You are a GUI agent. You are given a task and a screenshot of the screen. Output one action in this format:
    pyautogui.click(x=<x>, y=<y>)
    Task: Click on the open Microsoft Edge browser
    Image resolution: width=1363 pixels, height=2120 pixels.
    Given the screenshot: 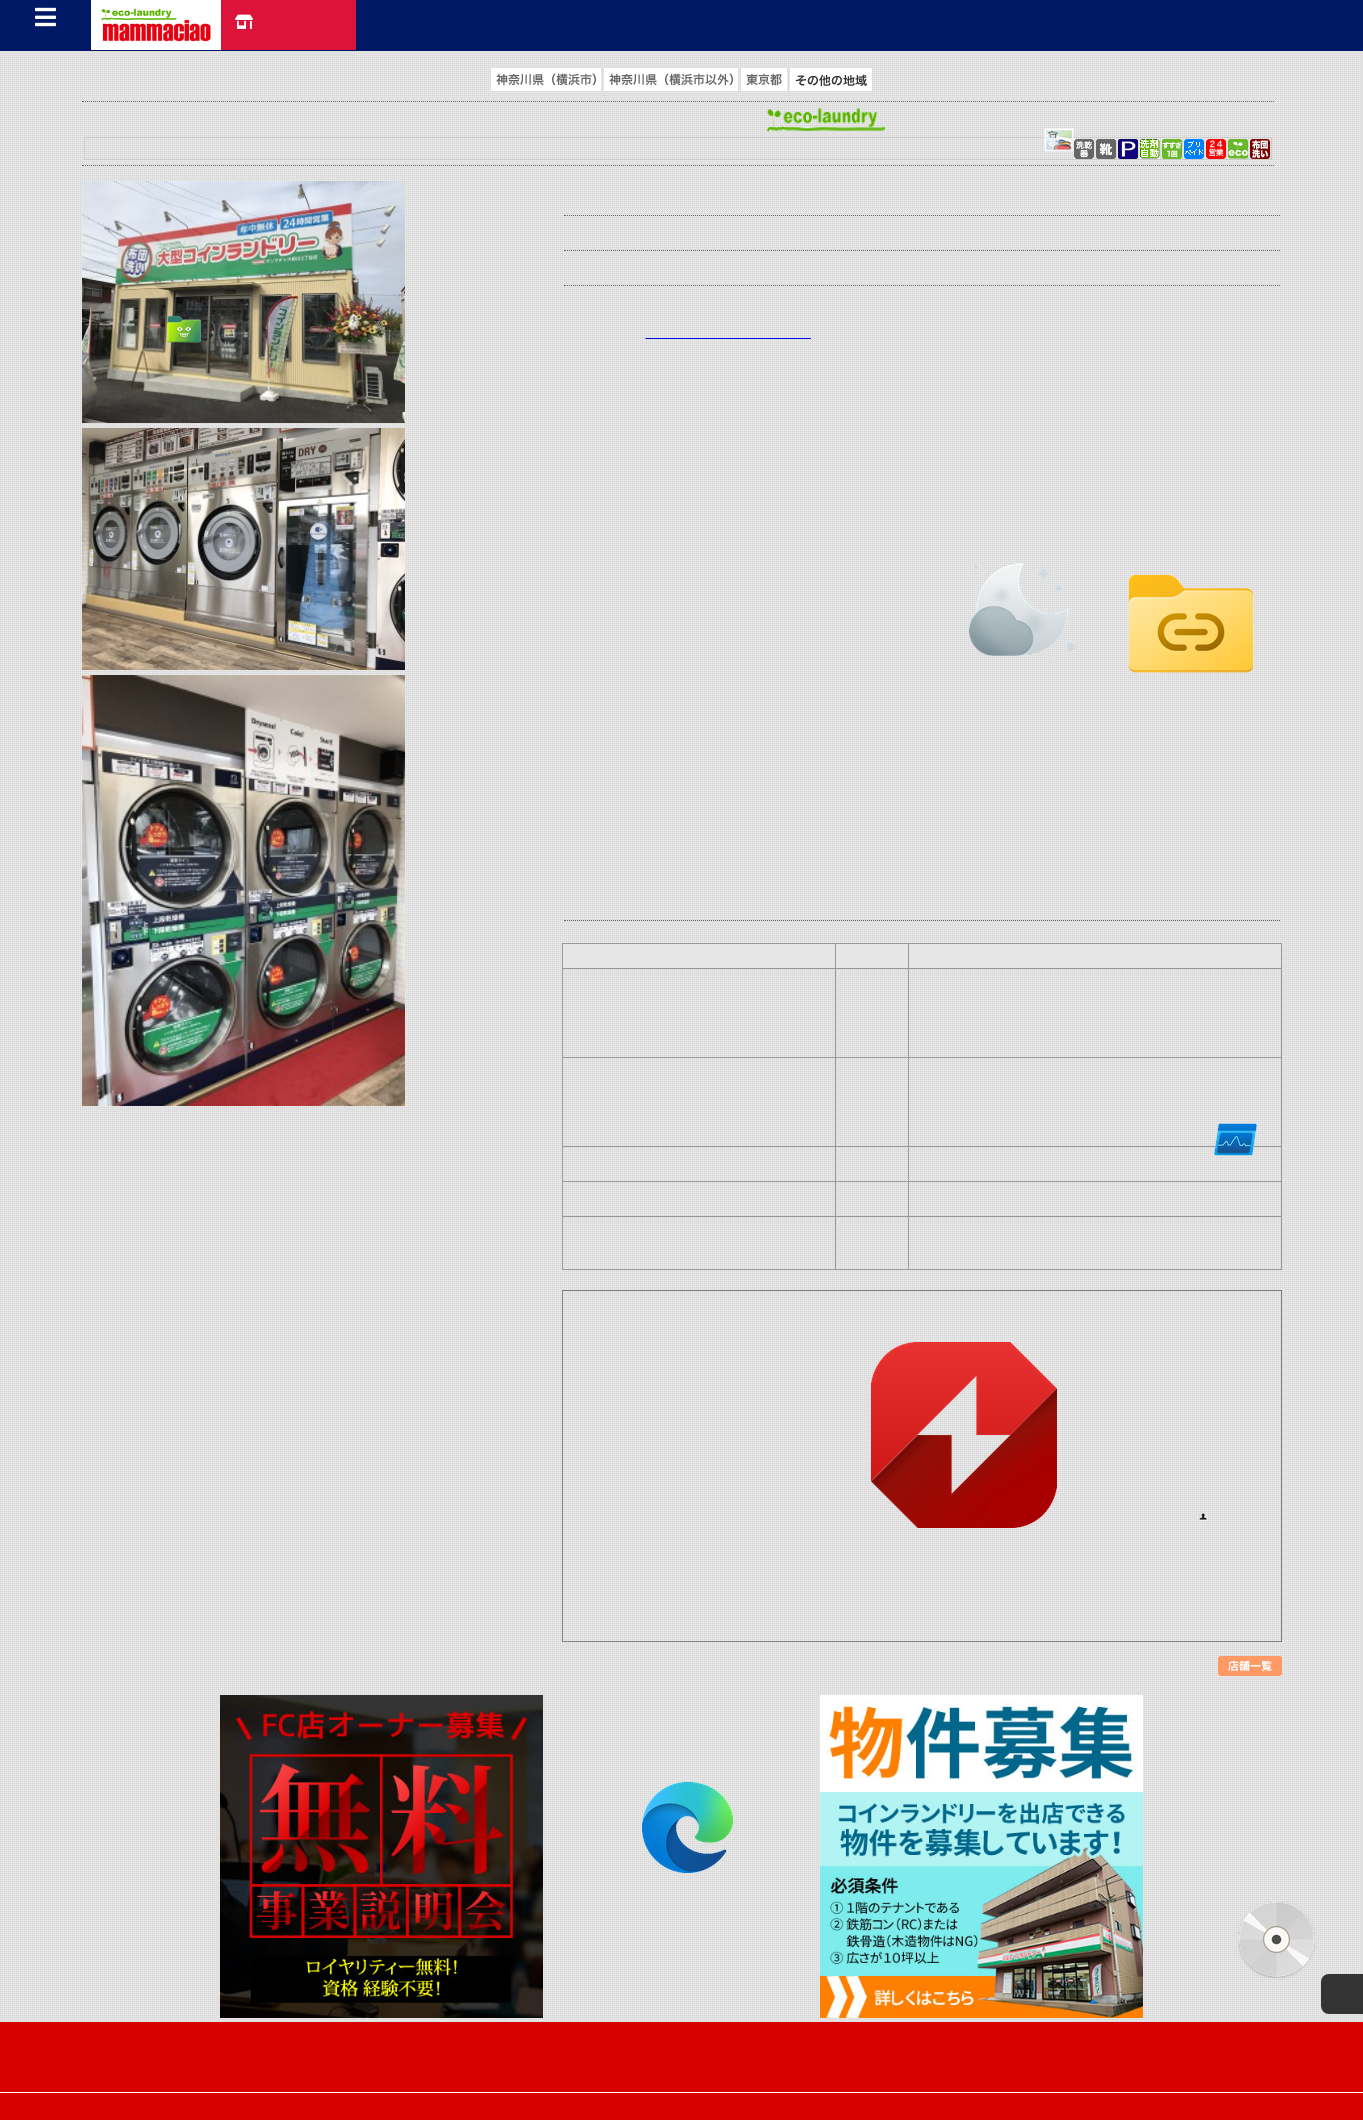 What is the action you would take?
    pyautogui.click(x=687, y=1827)
    